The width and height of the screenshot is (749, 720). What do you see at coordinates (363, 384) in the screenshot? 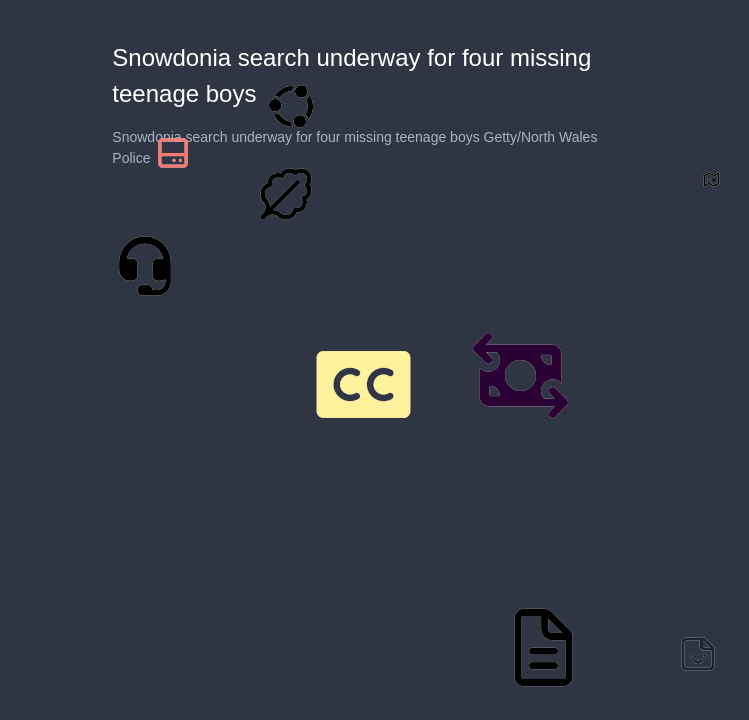
I see `enable closed captions for video content` at bounding box center [363, 384].